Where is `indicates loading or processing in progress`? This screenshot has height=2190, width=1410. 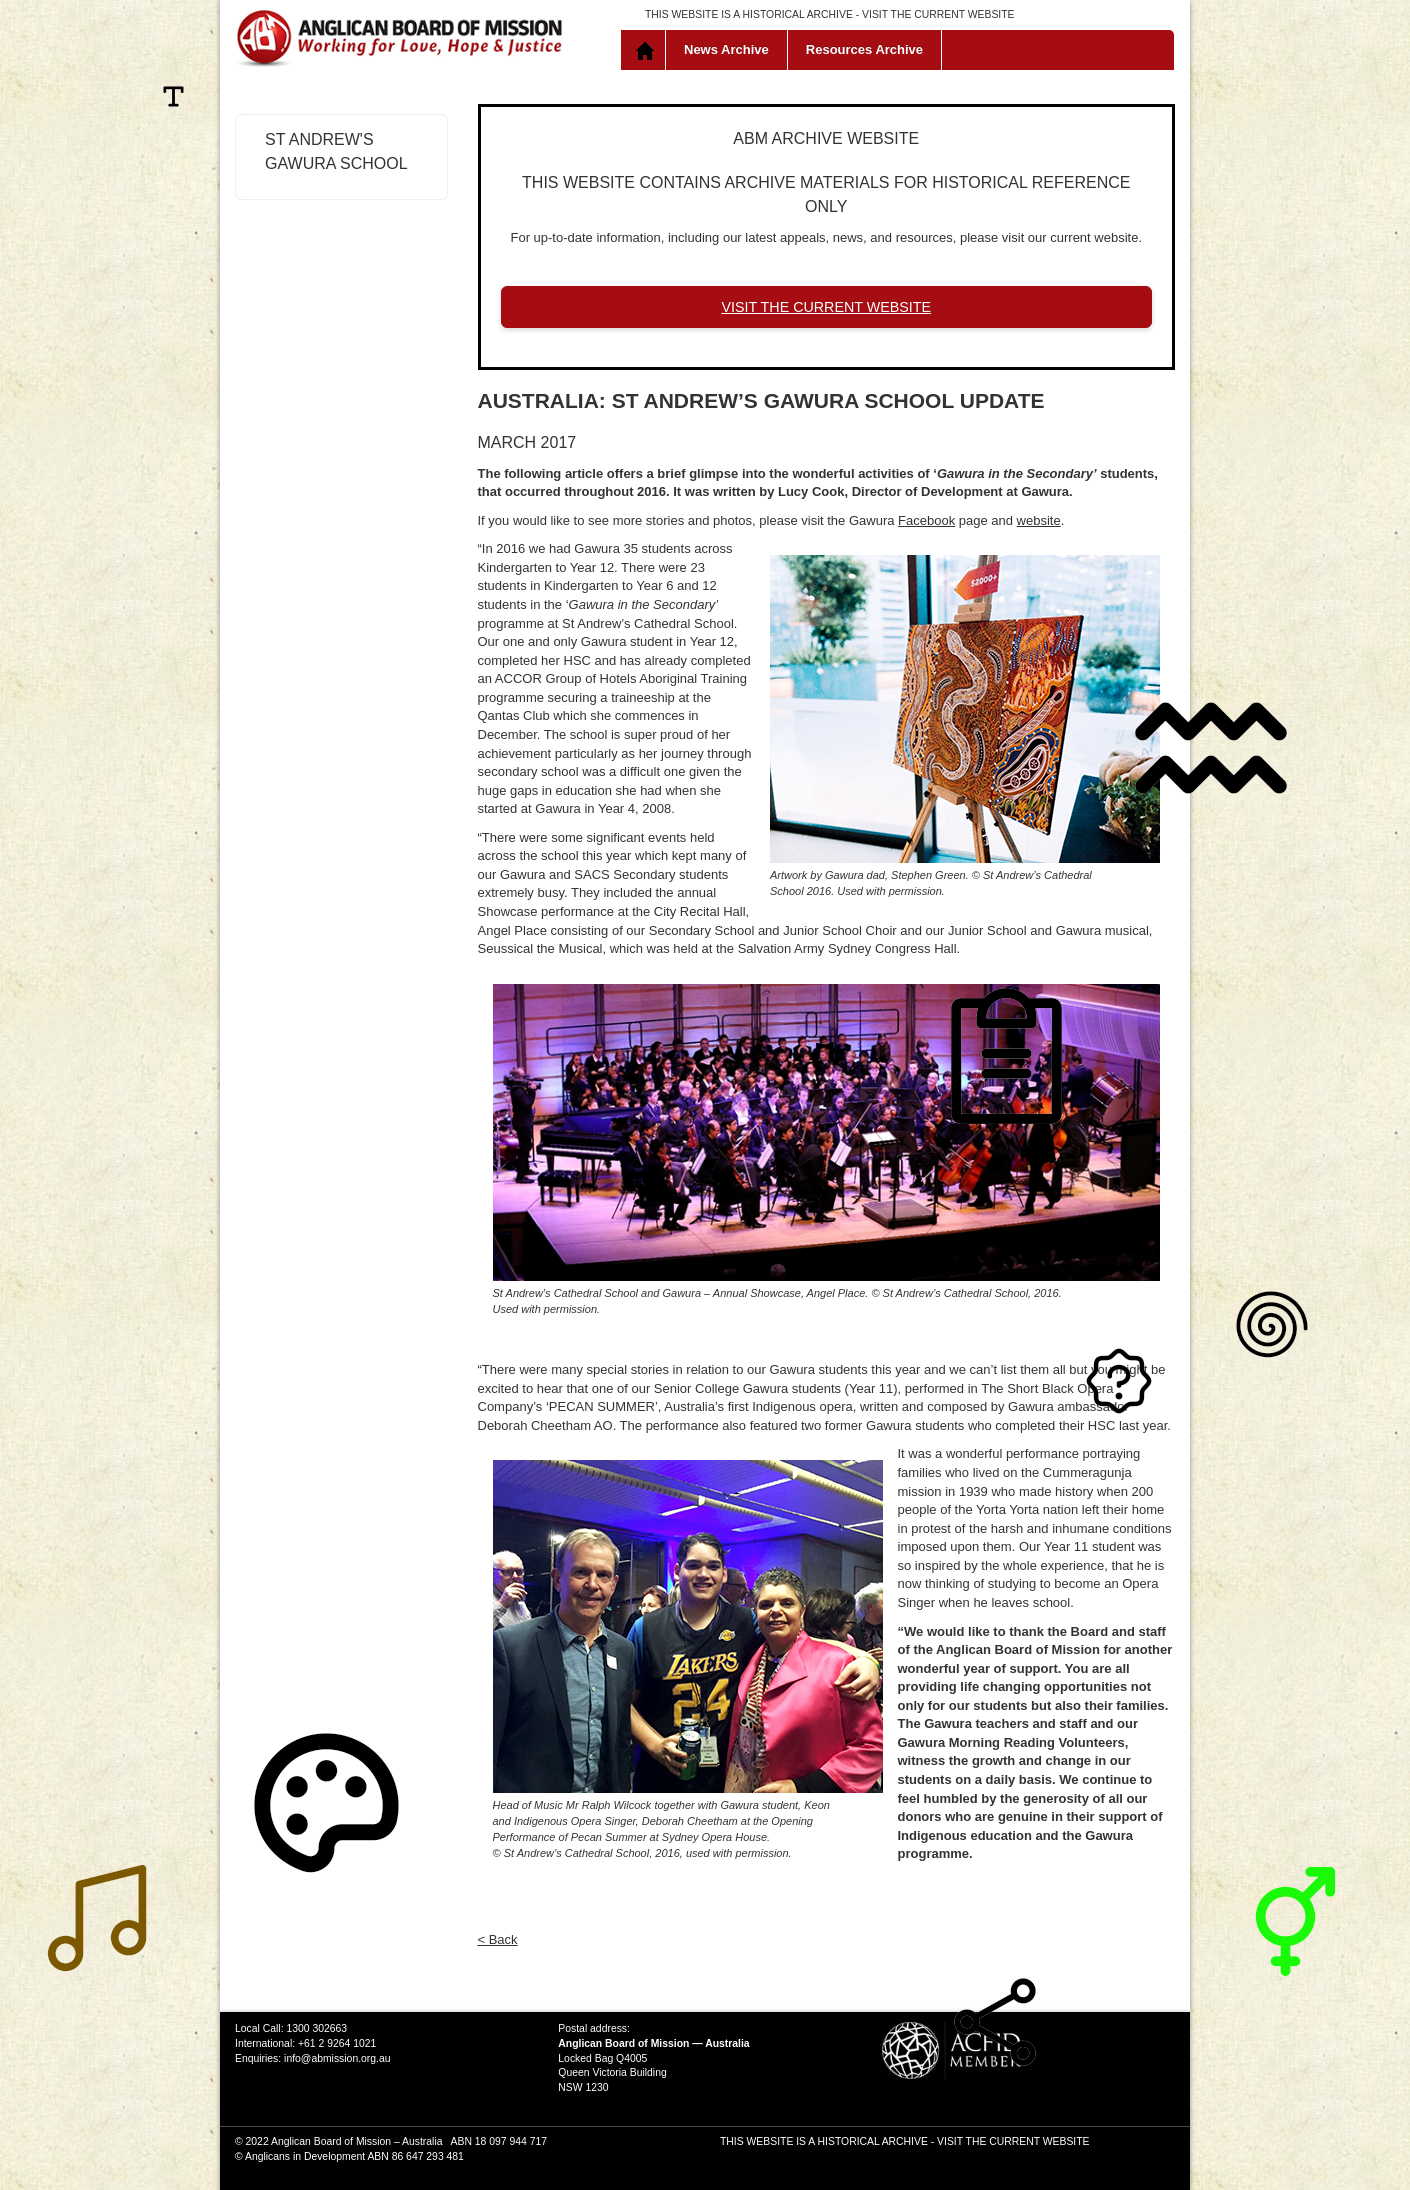 indicates loading or processing in progress is located at coordinates (1268, 1323).